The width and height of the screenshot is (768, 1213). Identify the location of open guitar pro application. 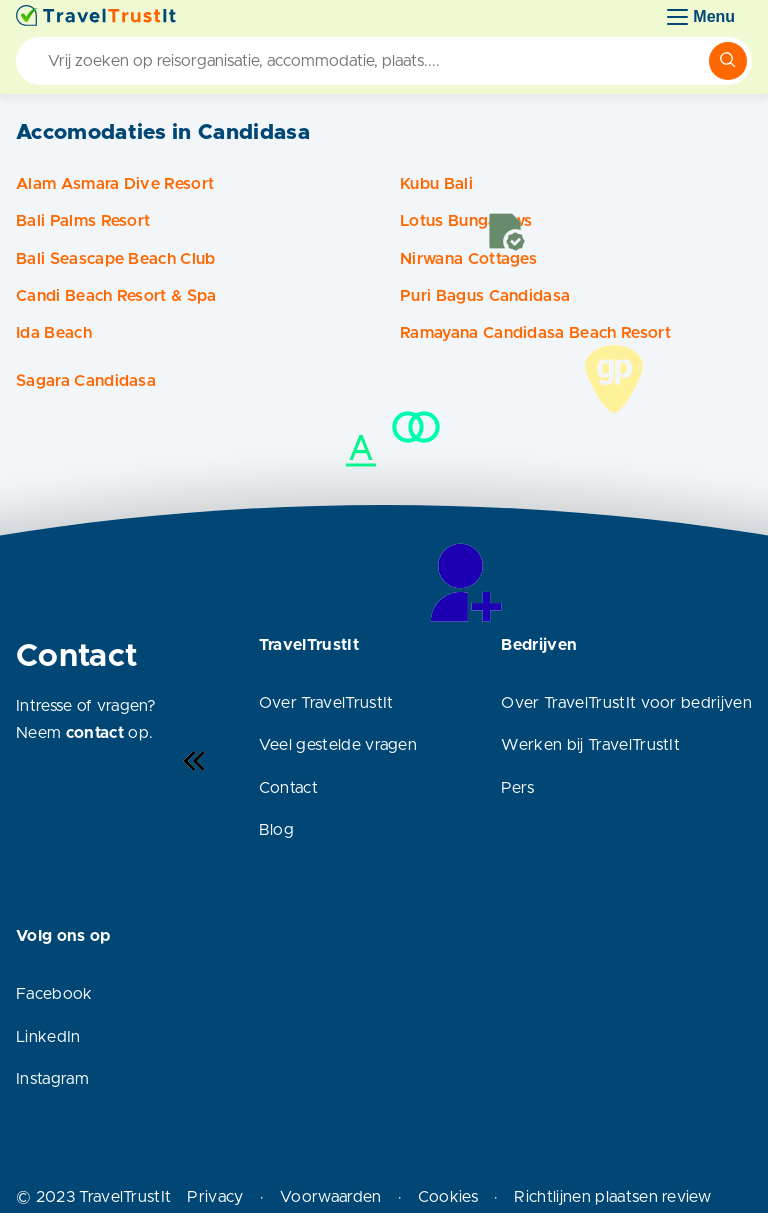
(614, 379).